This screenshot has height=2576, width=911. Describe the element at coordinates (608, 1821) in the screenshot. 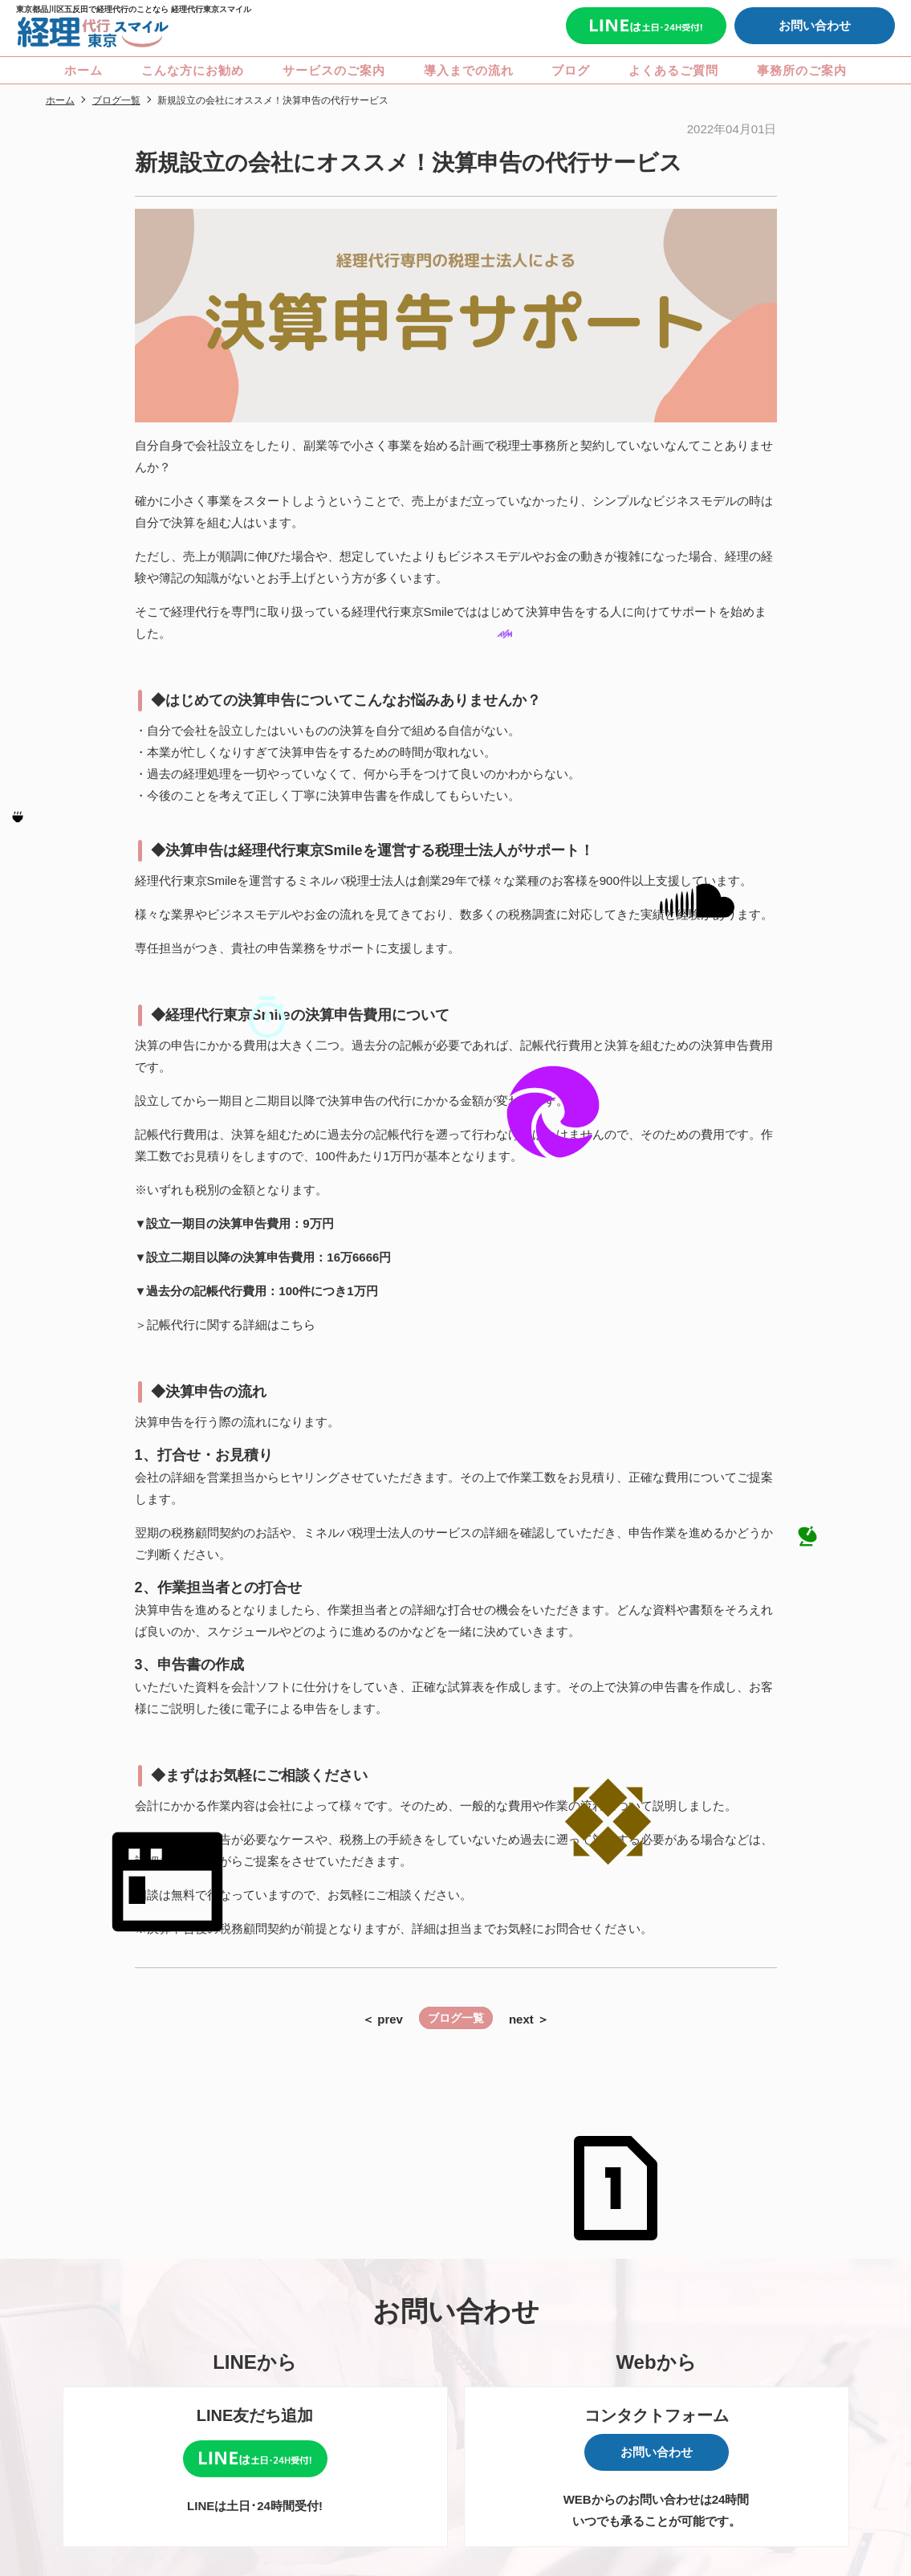

I see `centos linux operating system logo` at that location.